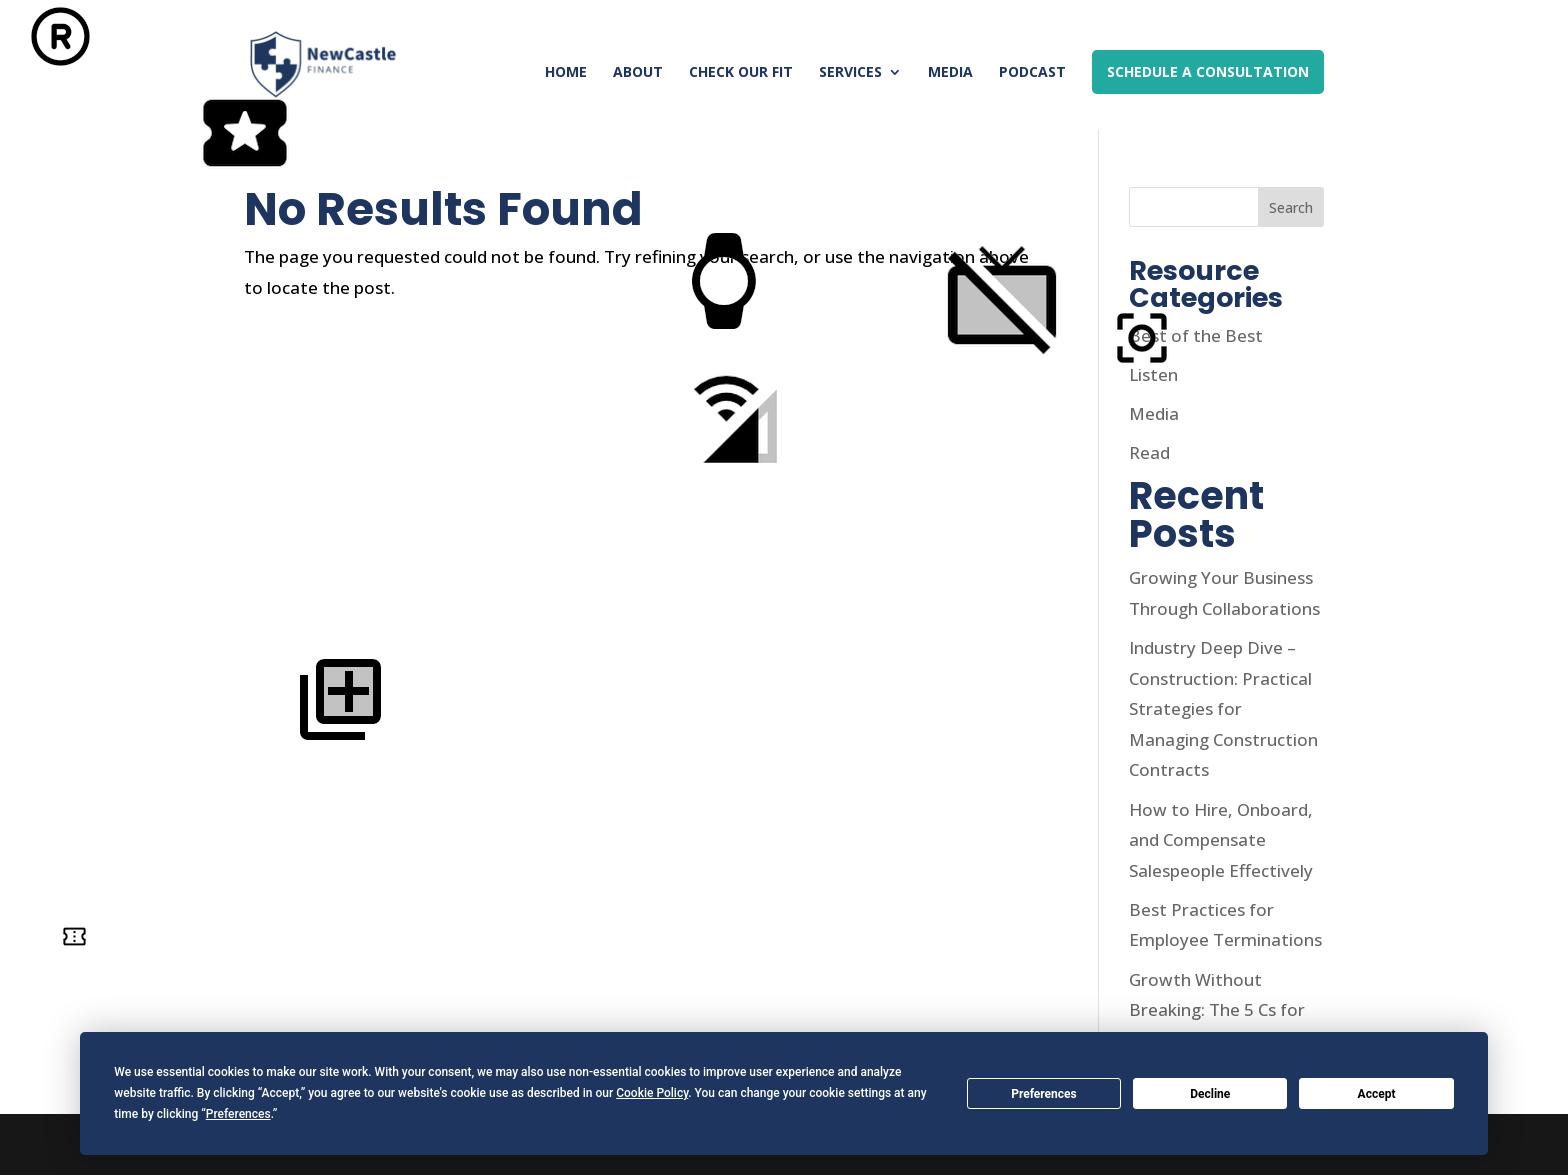 This screenshot has height=1175, width=1568. I want to click on tv is currently off or unavailable, so click(1002, 300).